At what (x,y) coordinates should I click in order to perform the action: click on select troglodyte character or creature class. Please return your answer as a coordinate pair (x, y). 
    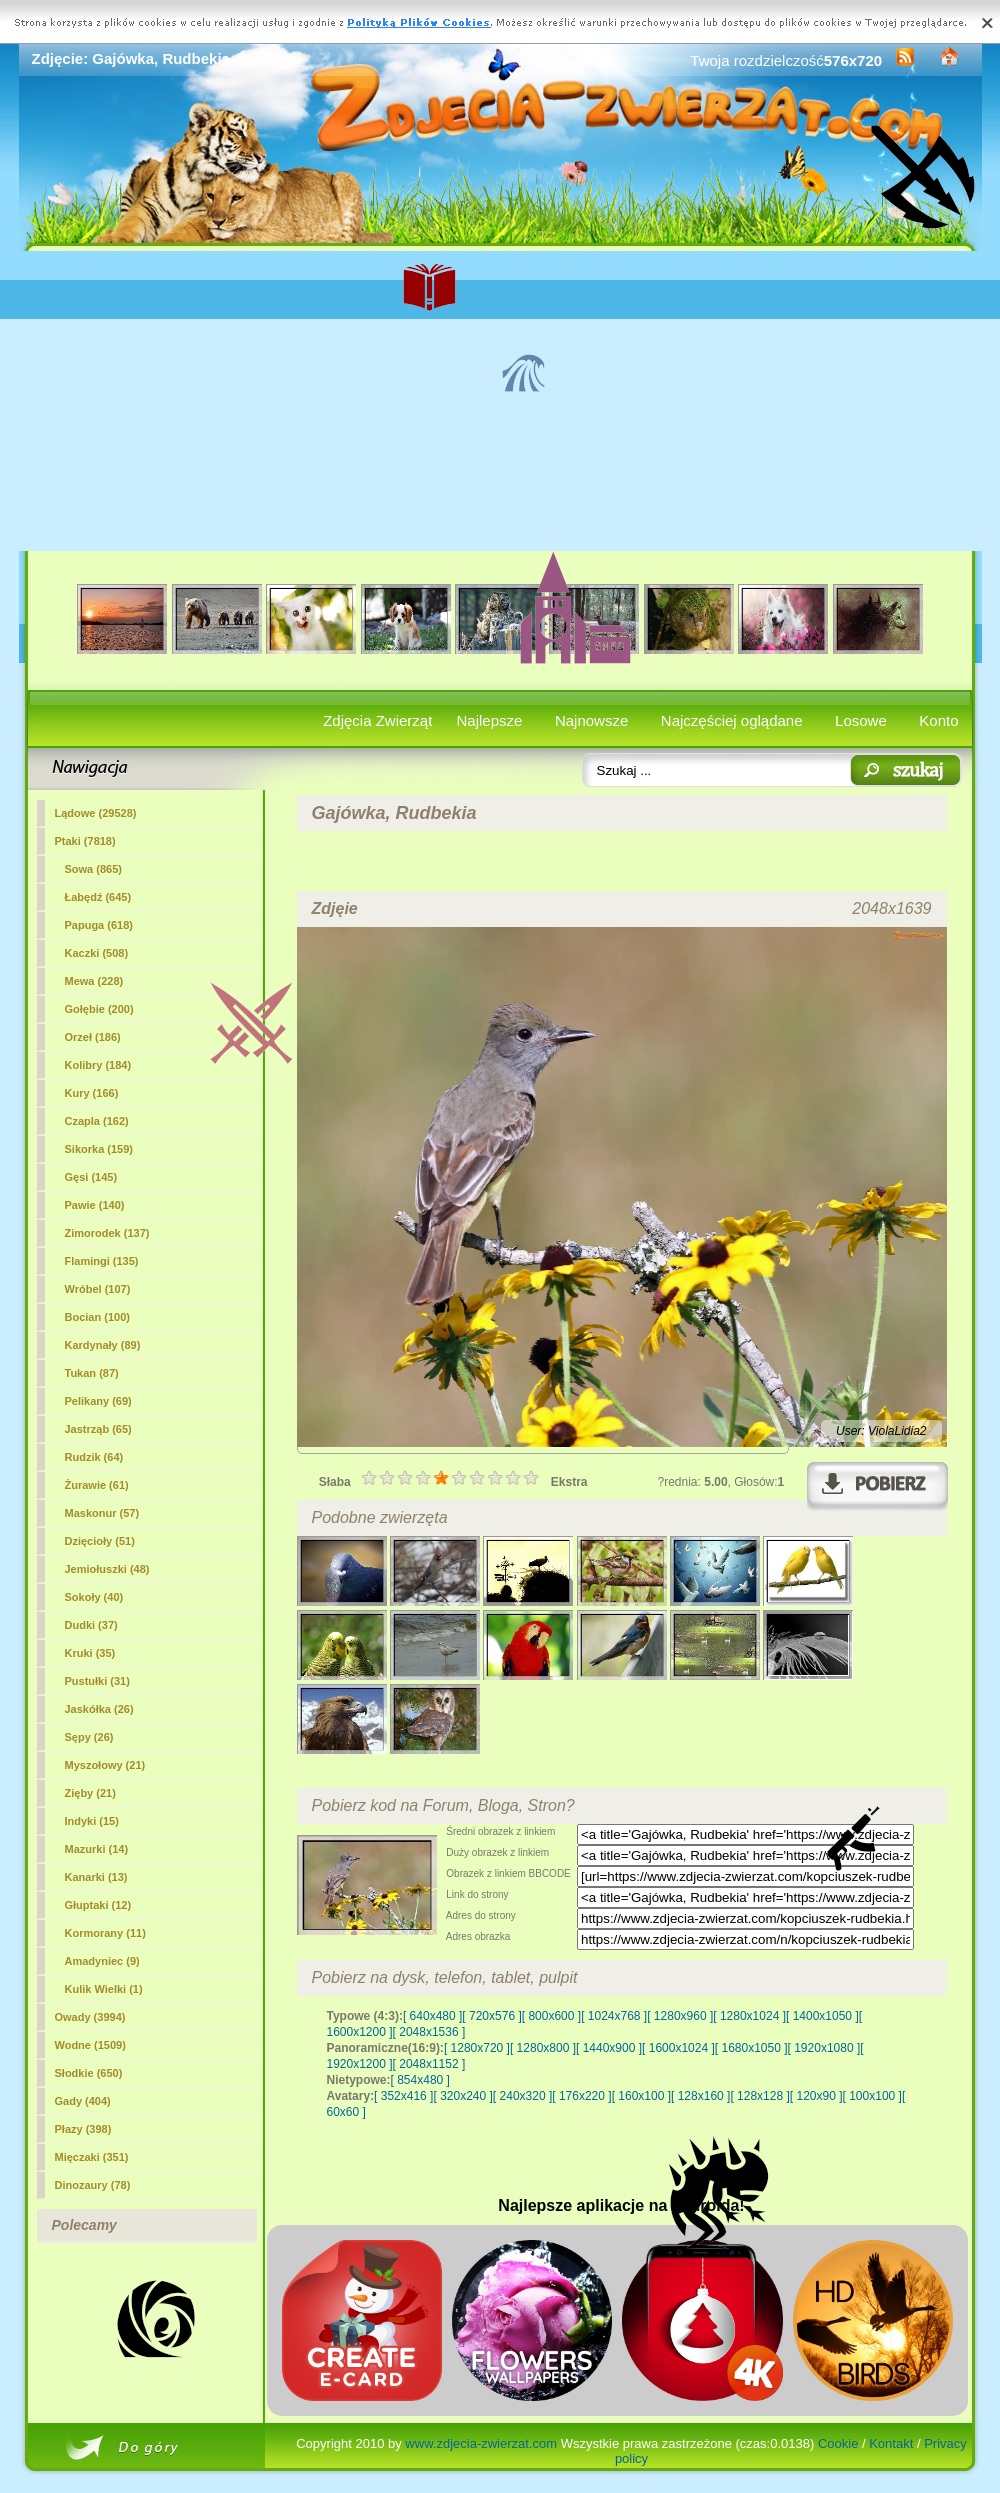
    Looking at the image, I should click on (718, 2192).